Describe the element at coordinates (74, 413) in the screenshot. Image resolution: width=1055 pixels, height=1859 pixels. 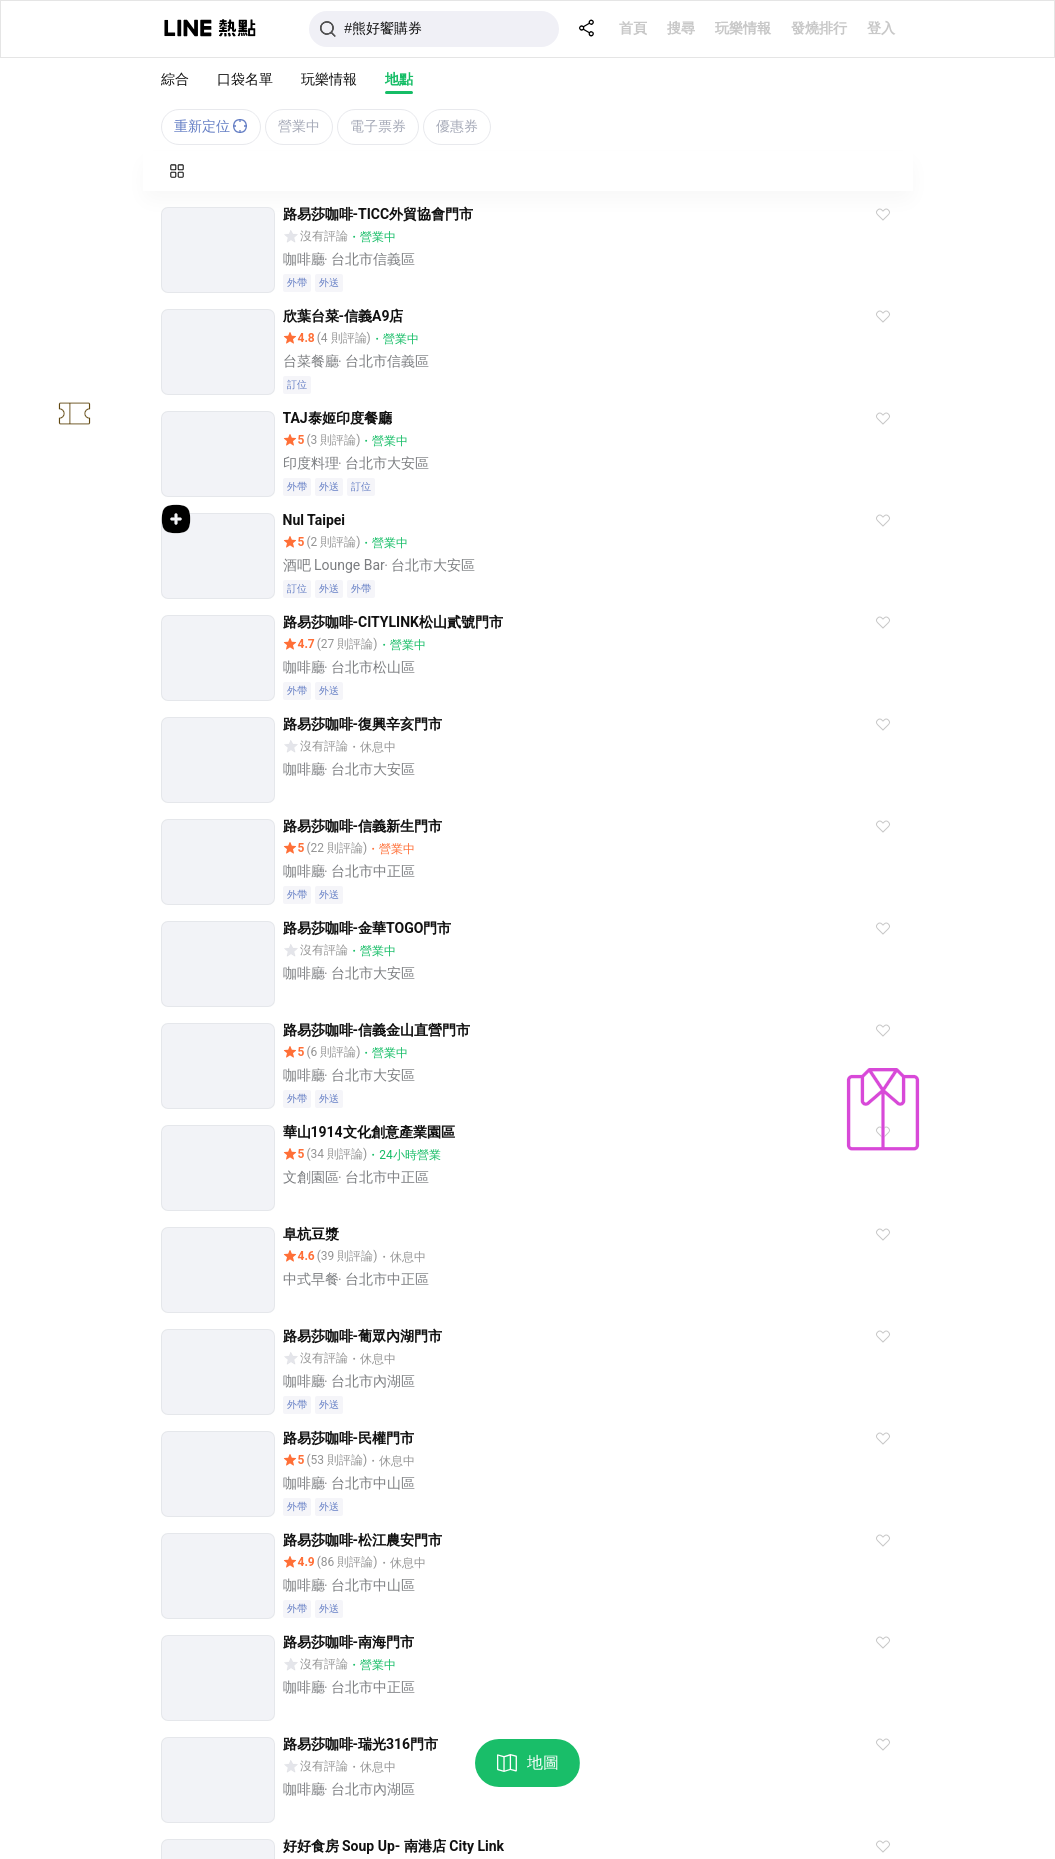
I see `view your tickets or passes` at that location.